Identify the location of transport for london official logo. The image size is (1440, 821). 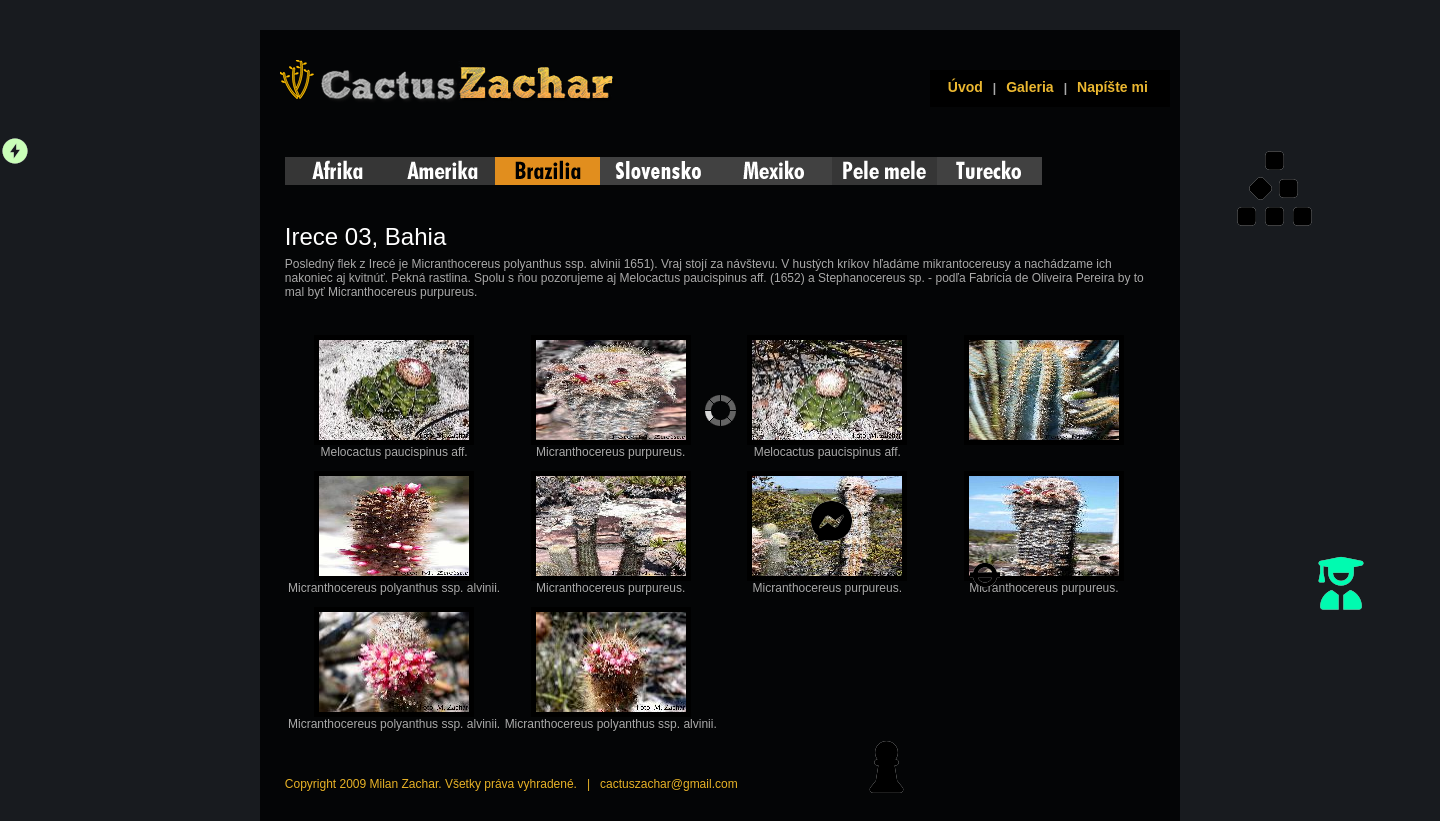
(985, 575).